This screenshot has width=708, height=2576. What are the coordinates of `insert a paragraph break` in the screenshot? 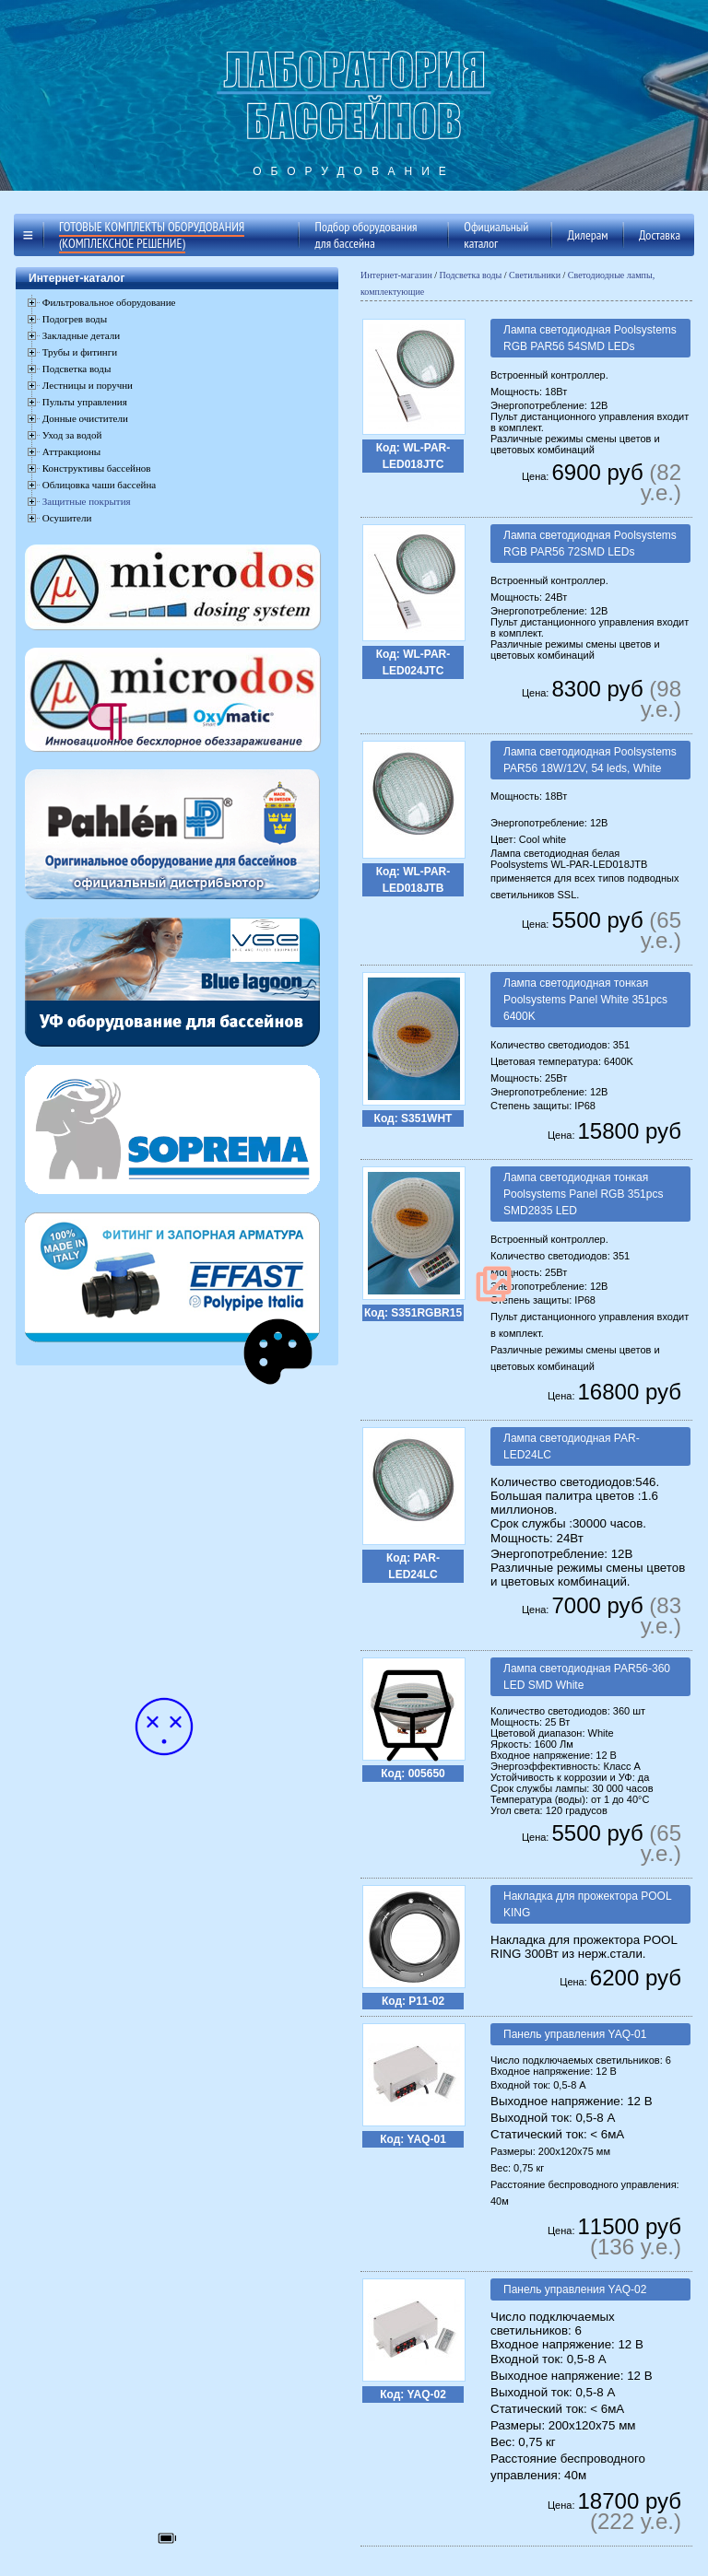 It's located at (108, 721).